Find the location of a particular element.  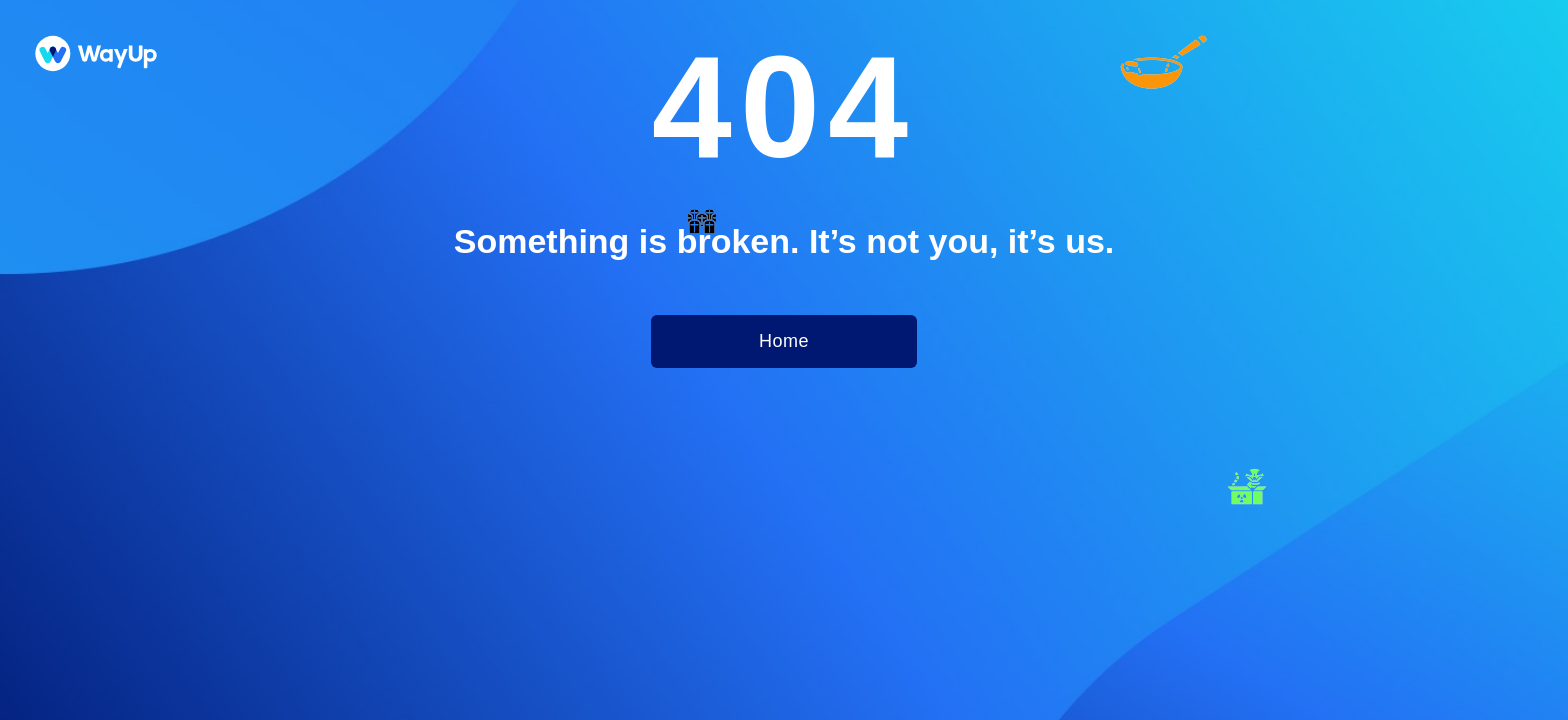

access the graveyard or cemetery area in-game is located at coordinates (702, 220).